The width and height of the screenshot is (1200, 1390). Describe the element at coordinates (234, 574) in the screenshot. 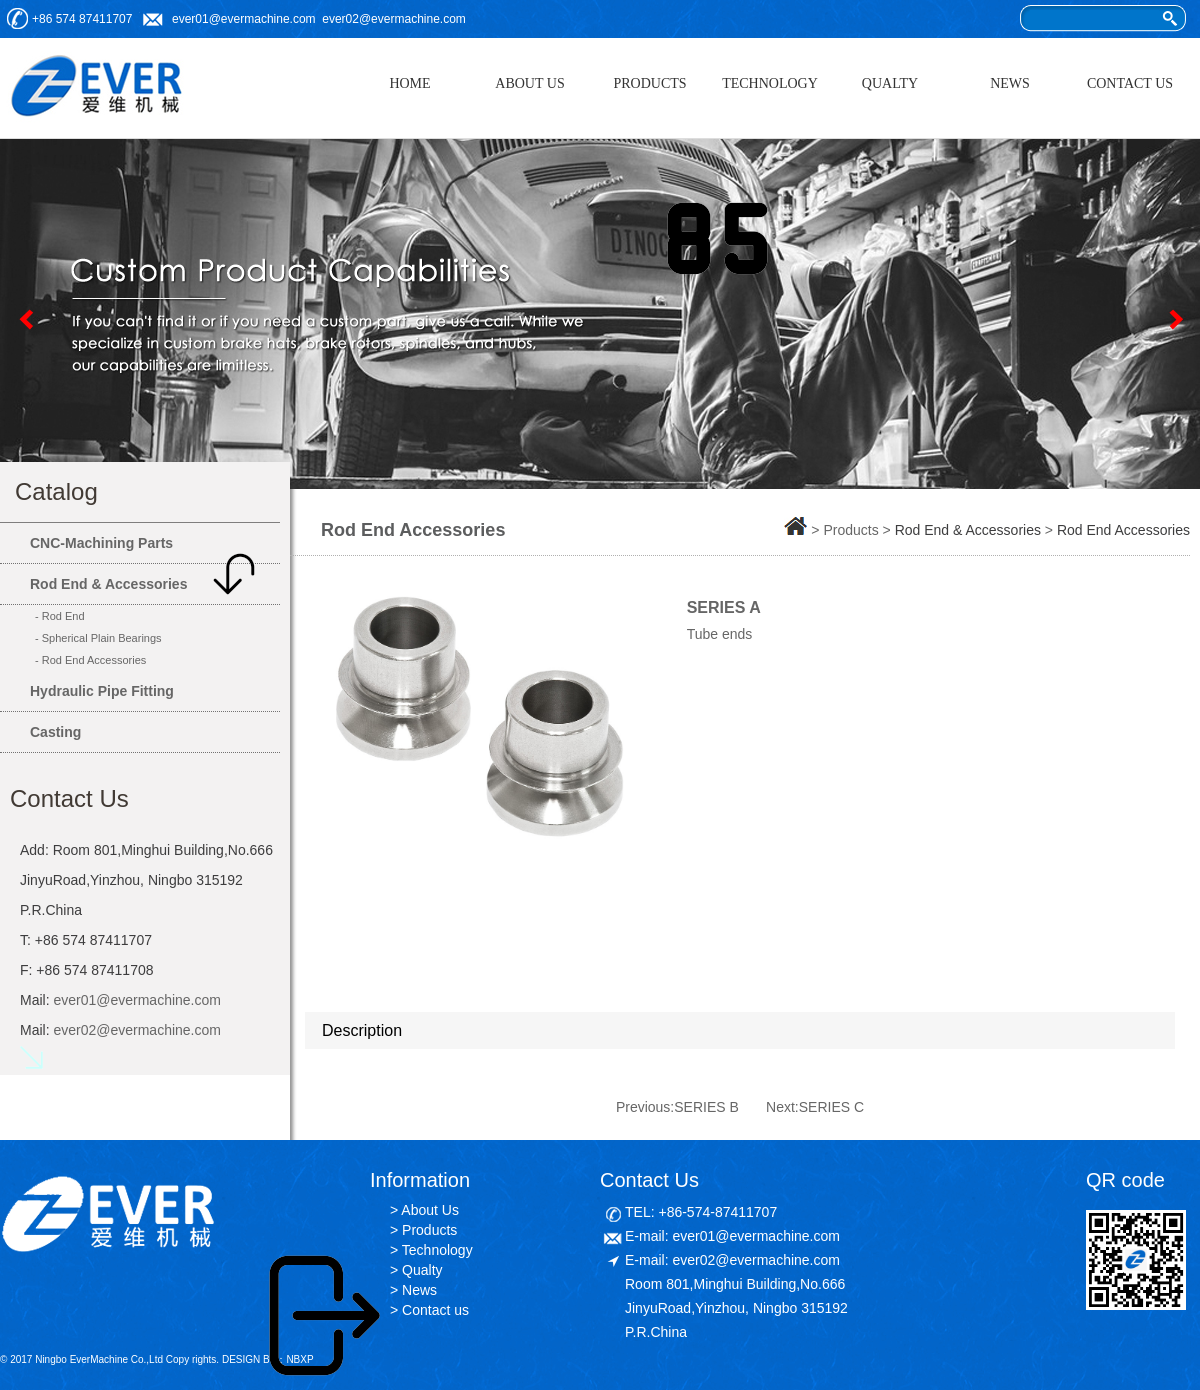

I see `redo an action` at that location.